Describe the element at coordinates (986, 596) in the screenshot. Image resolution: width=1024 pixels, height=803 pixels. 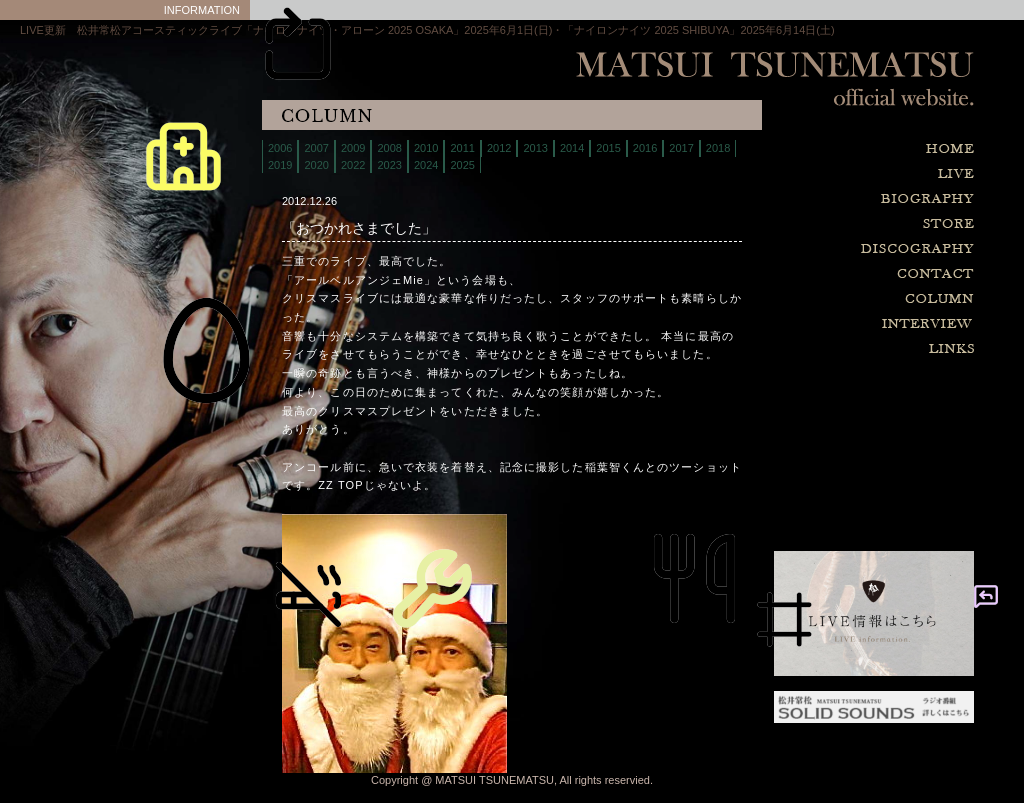
I see `reply to a message` at that location.